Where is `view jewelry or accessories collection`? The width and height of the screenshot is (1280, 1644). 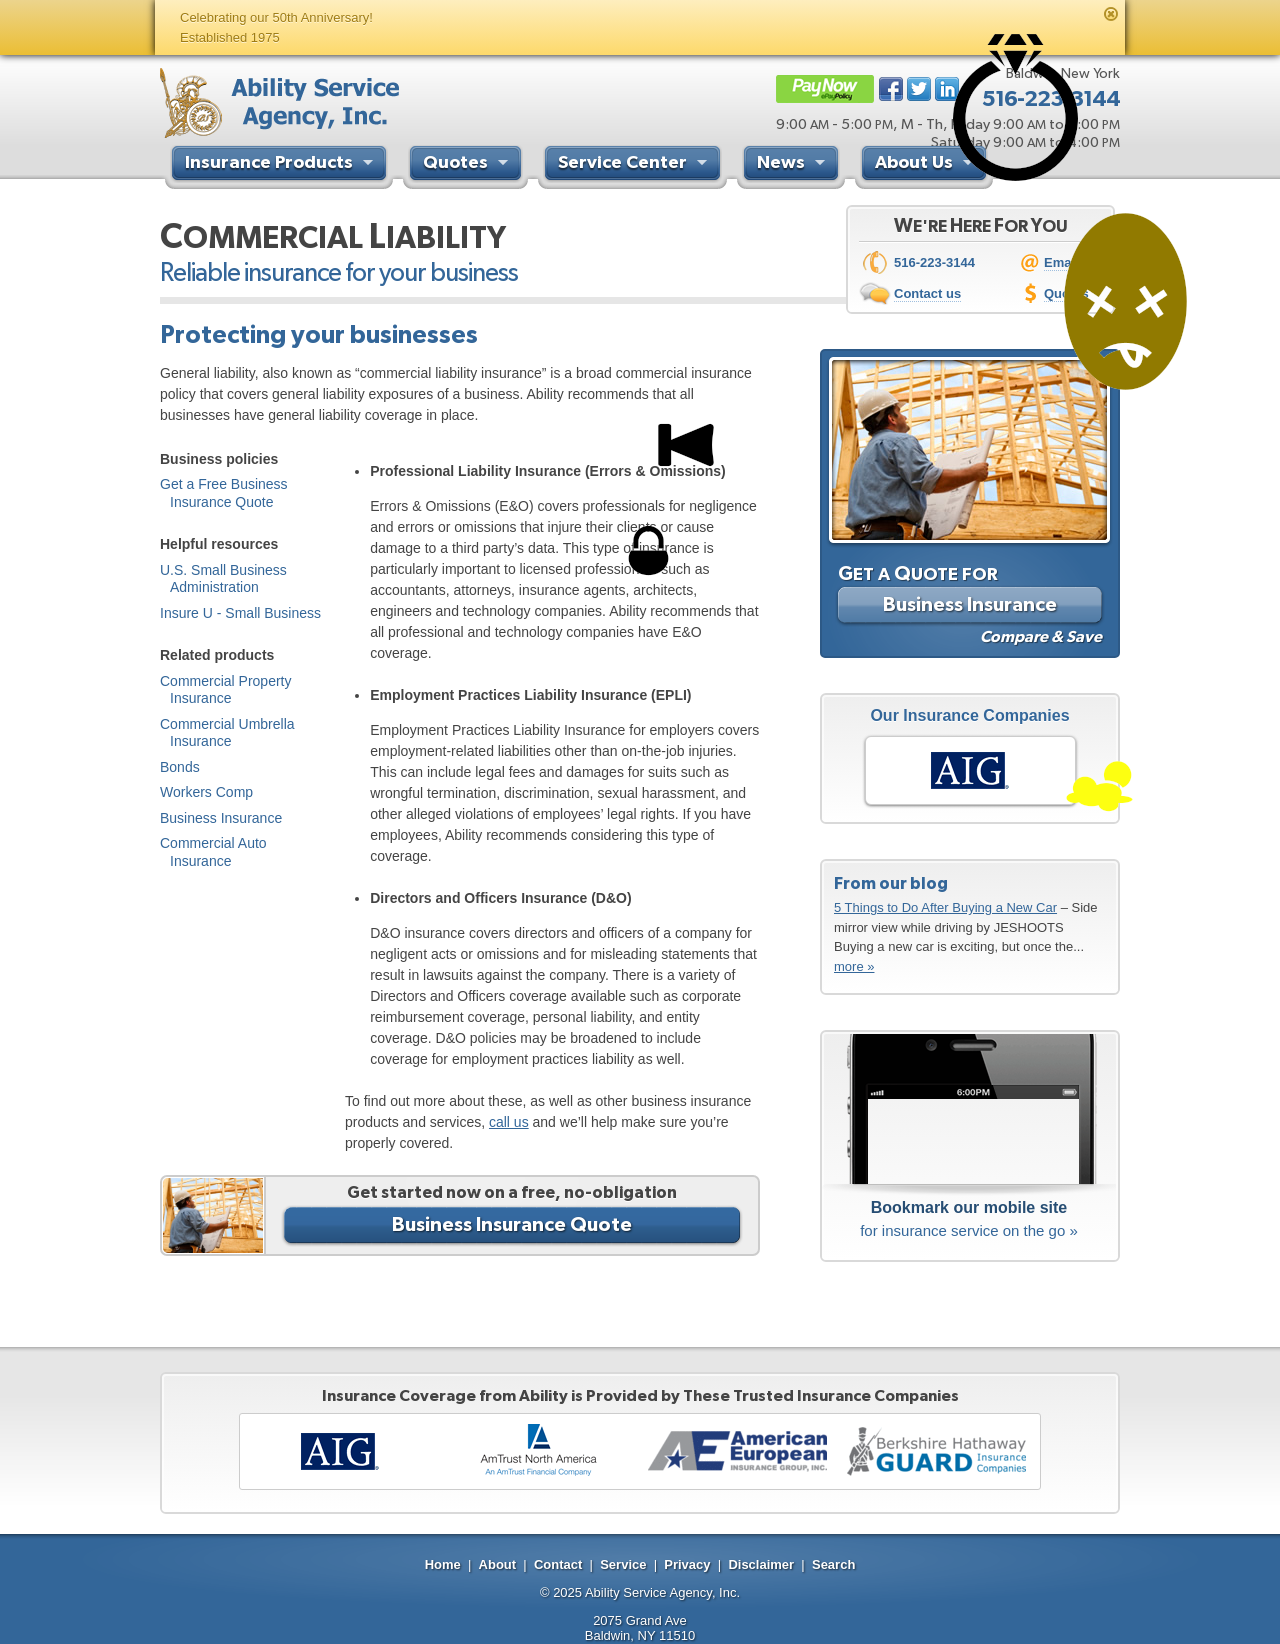
view jewelry or accessories collection is located at coordinates (1015, 107).